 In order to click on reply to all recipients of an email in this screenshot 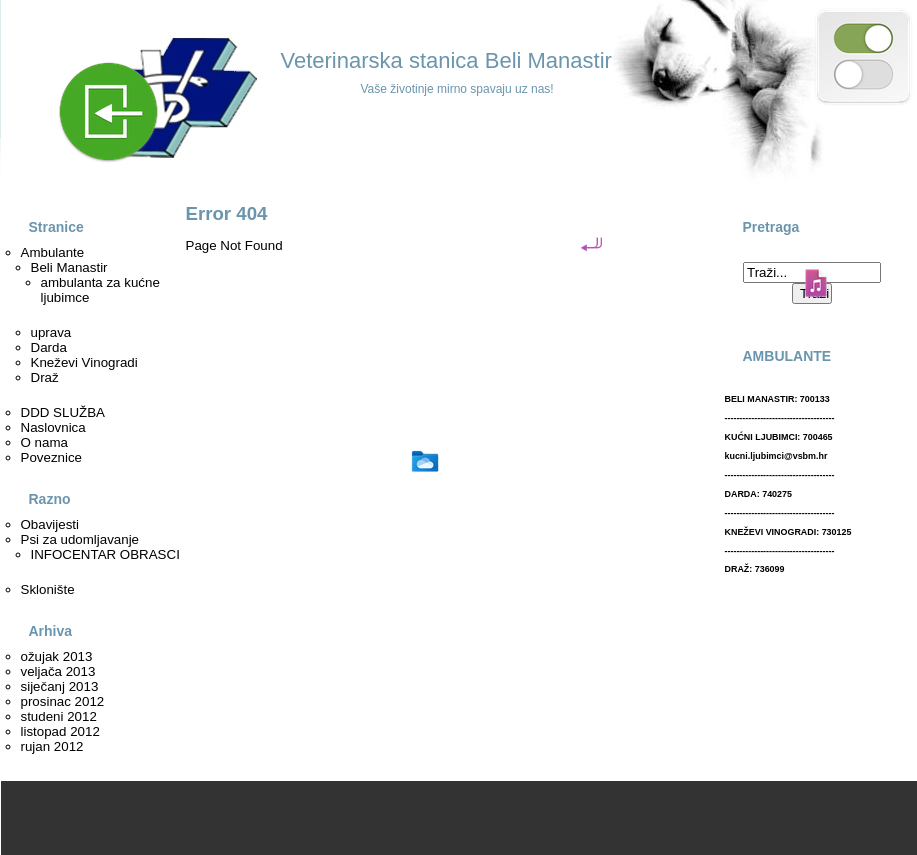, I will do `click(591, 243)`.